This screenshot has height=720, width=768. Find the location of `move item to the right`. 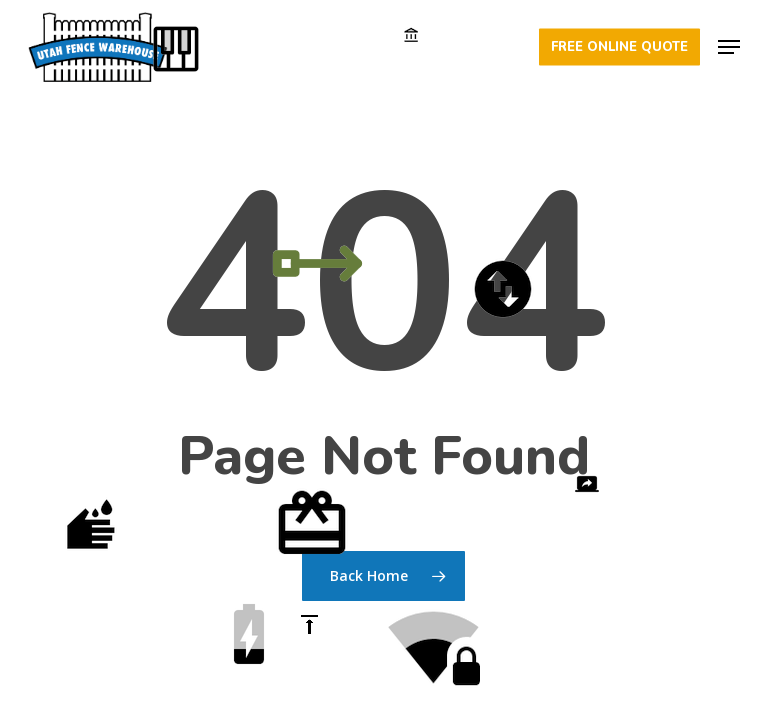

move item to the right is located at coordinates (317, 263).